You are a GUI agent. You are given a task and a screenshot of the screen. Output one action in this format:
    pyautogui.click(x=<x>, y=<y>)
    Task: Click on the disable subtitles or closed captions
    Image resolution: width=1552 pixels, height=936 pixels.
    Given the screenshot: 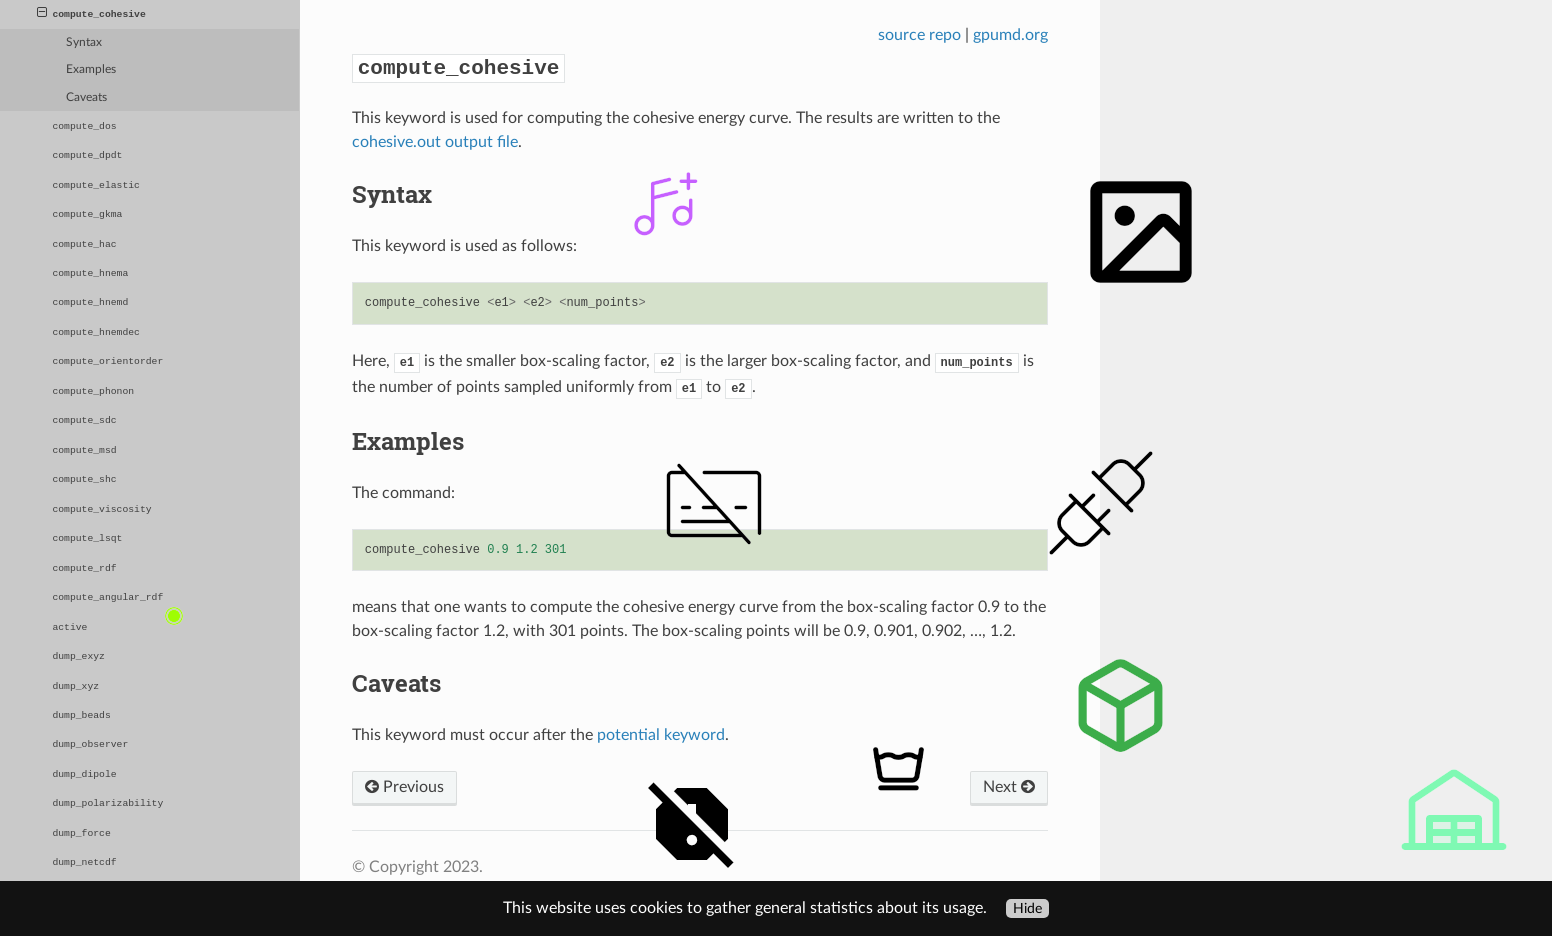 What is the action you would take?
    pyautogui.click(x=714, y=504)
    